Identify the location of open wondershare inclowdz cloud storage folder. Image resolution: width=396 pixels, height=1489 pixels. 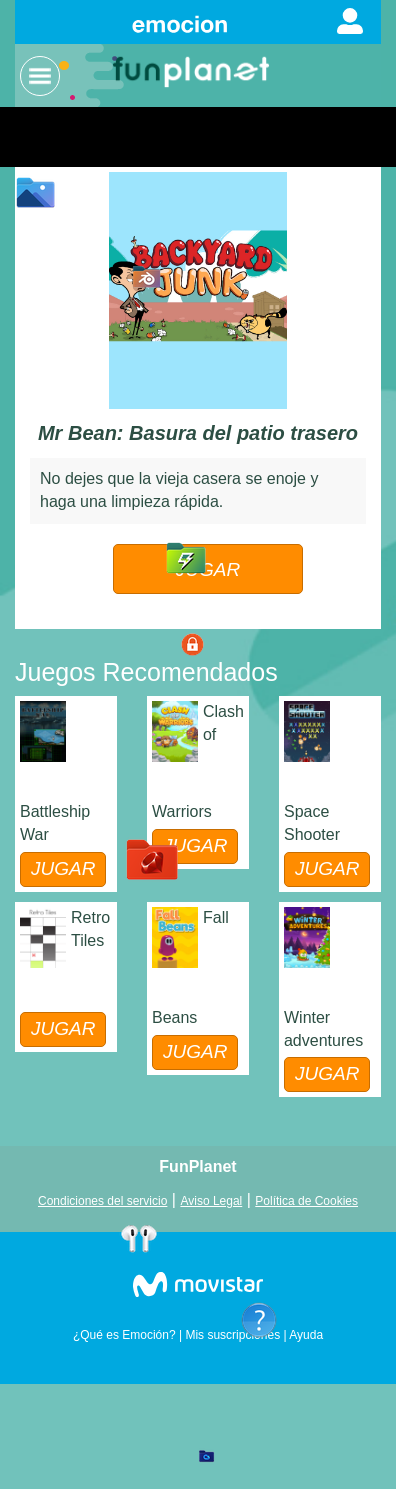
(206, 1456).